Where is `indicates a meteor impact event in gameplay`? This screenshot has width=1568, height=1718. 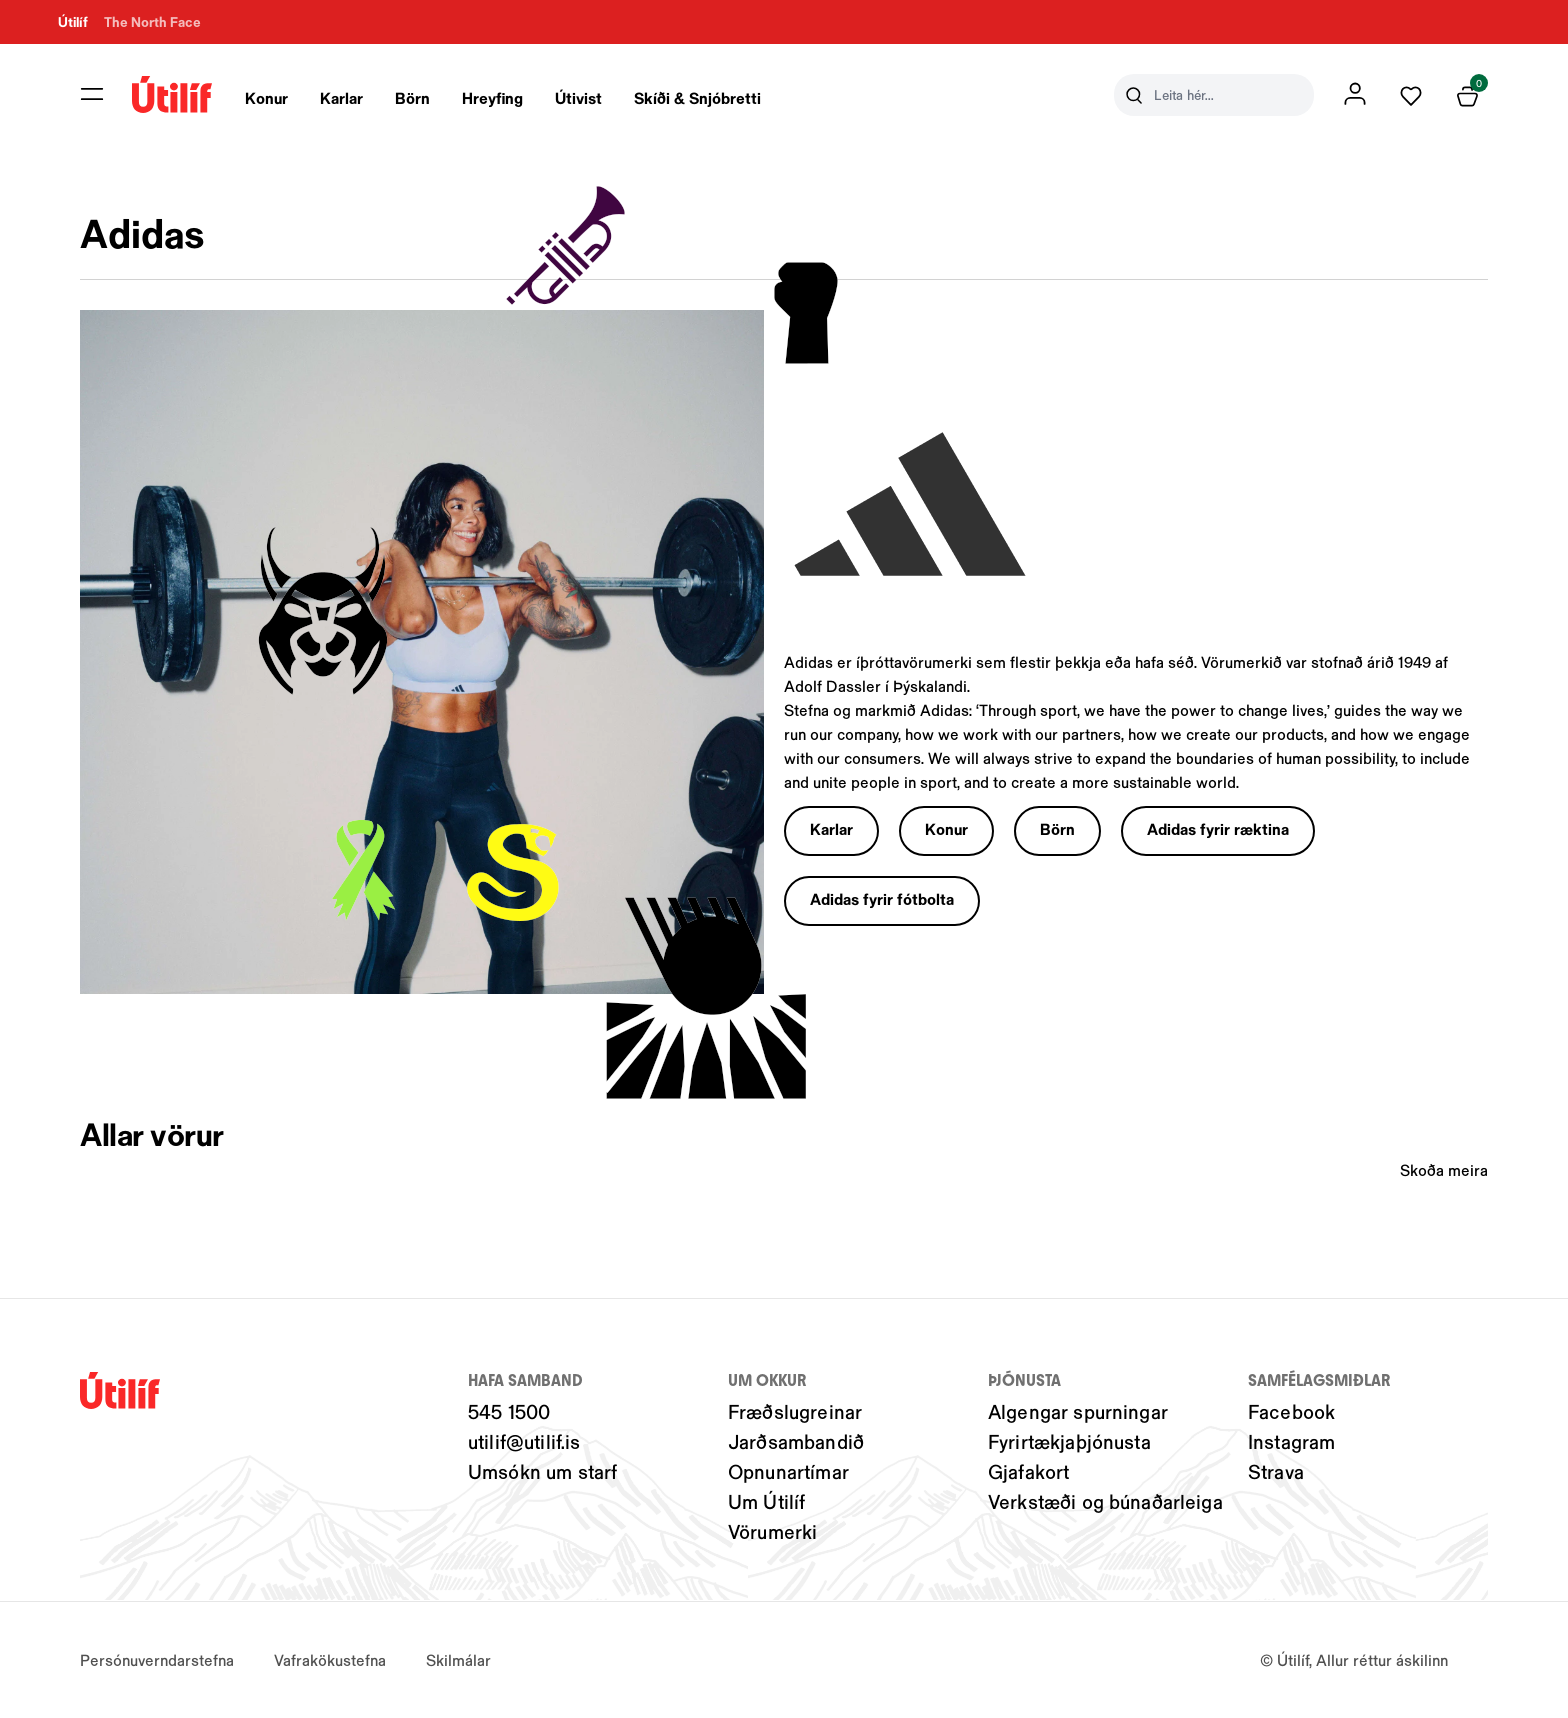 indicates a meteor impact event in gameplay is located at coordinates (706, 998).